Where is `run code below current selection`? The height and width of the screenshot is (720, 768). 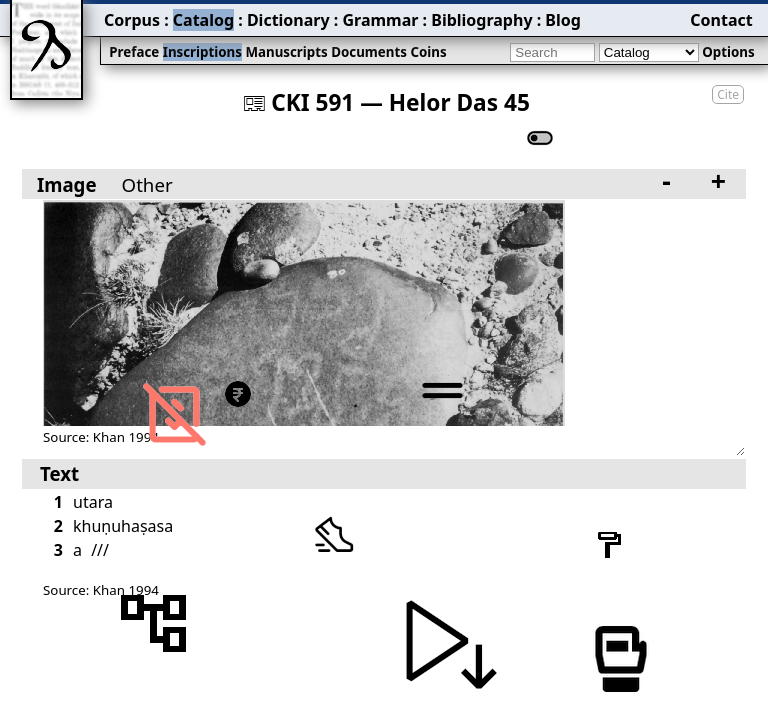 run code below current selection is located at coordinates (450, 644).